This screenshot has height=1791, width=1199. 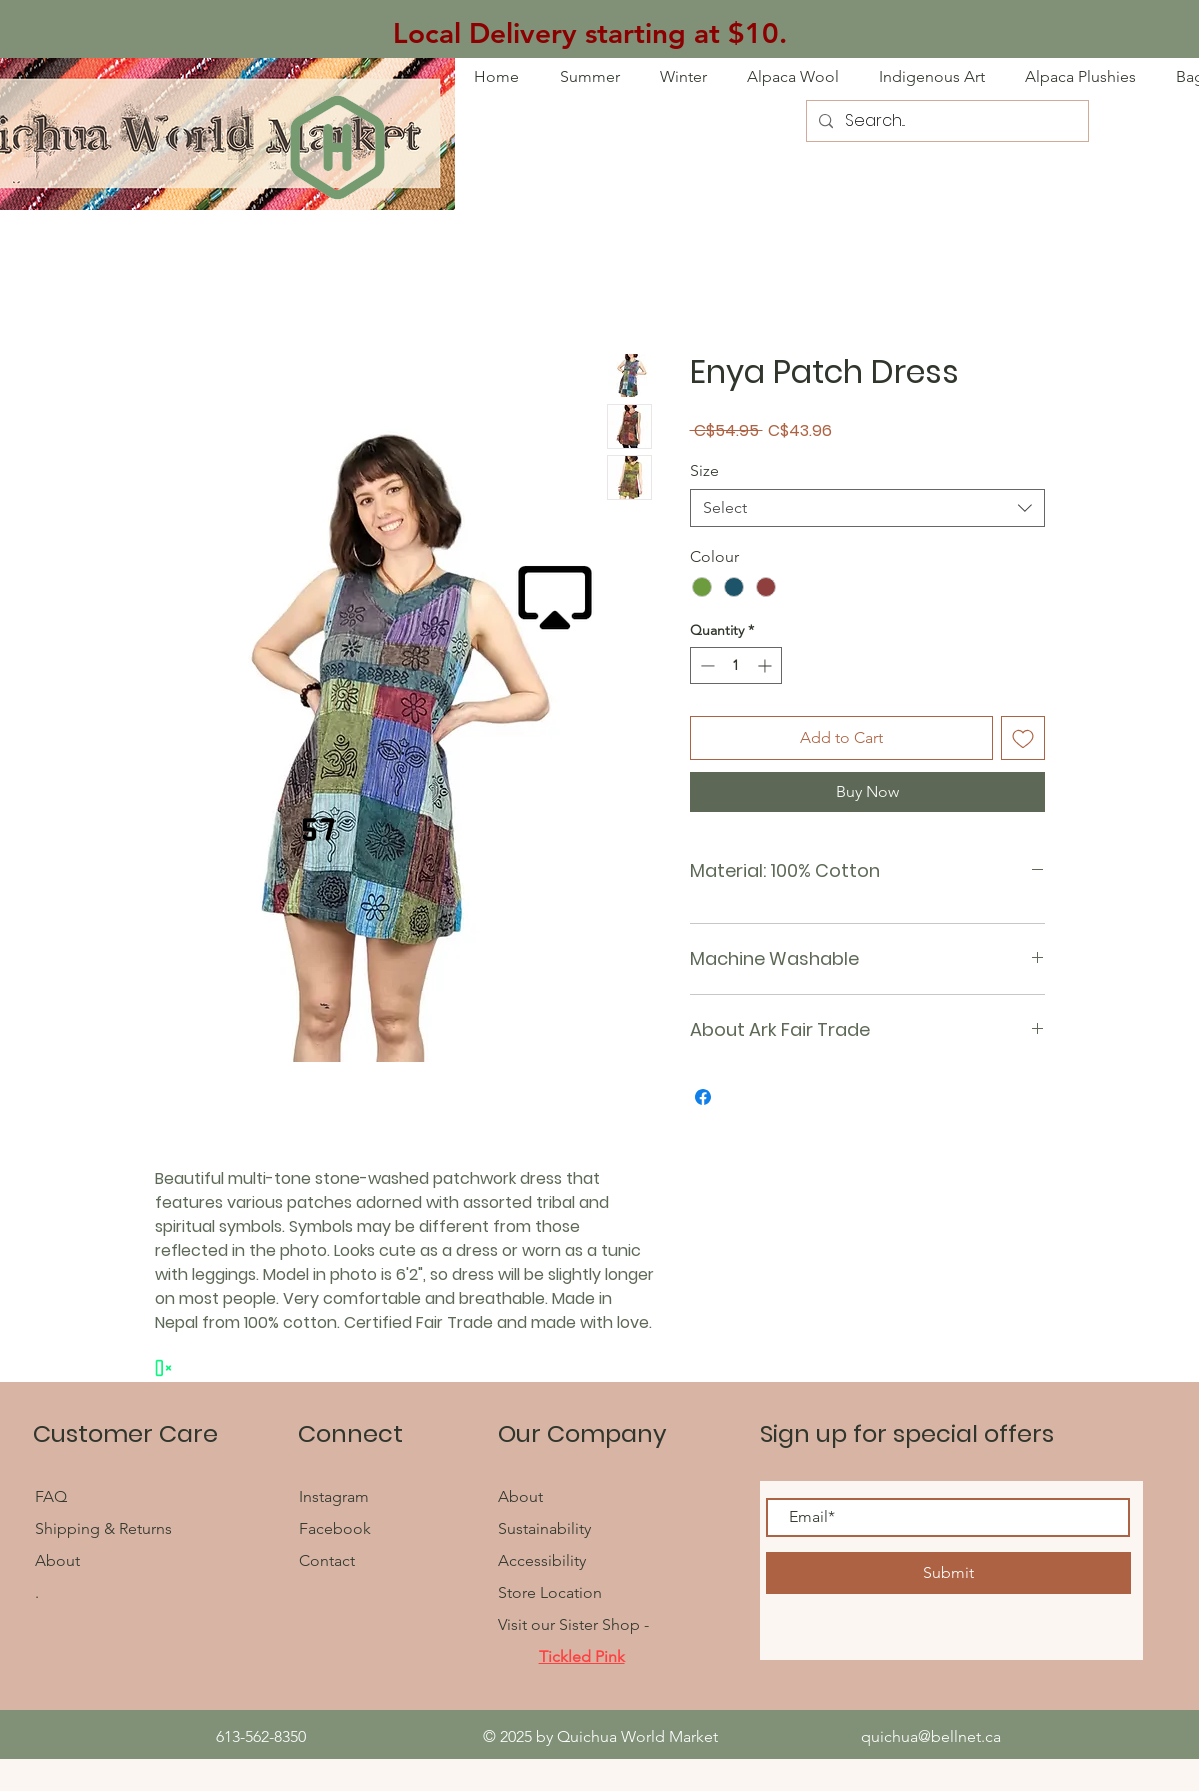 I want to click on indicates item number 57 in a list or sequence, so click(x=318, y=829).